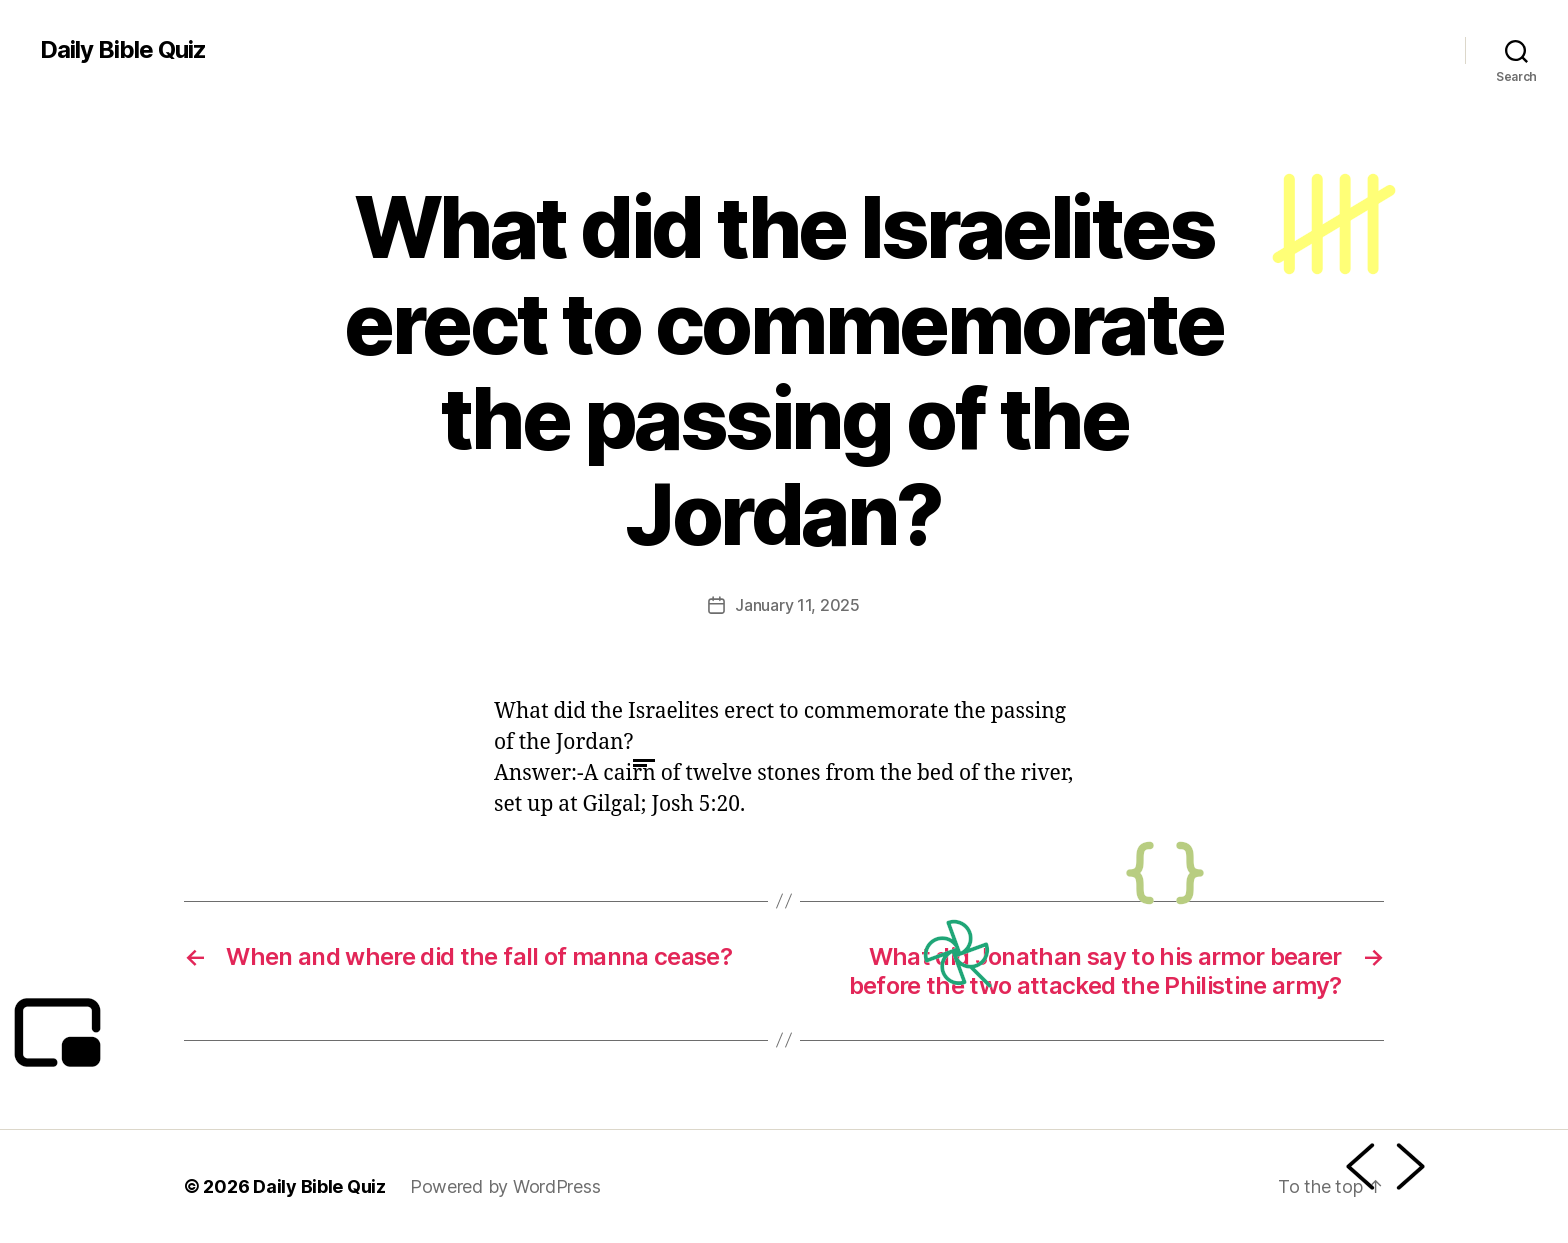 The width and height of the screenshot is (1568, 1243). Describe the element at coordinates (644, 763) in the screenshot. I see `enter a short text response` at that location.